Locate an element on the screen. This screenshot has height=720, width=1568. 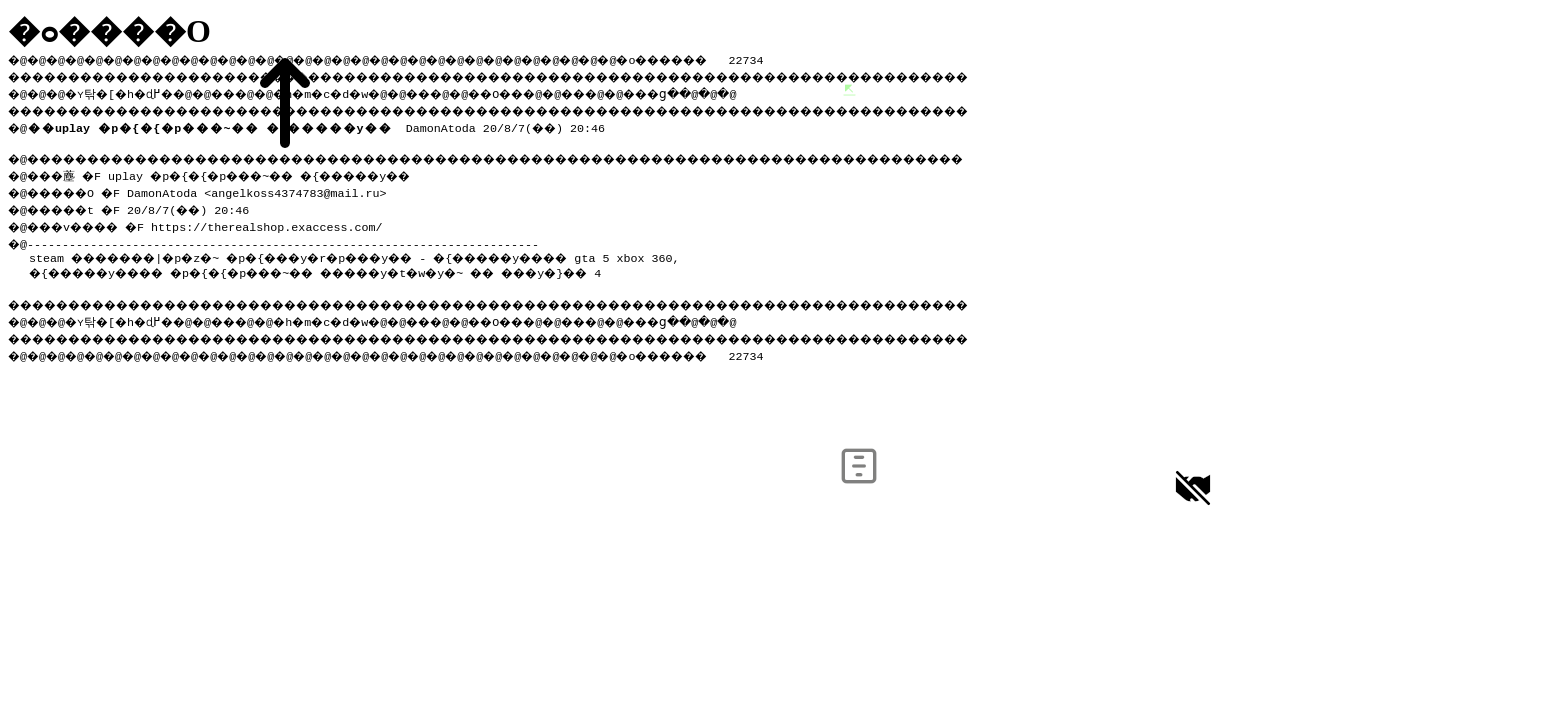
scroll to top of page is located at coordinates (285, 103).